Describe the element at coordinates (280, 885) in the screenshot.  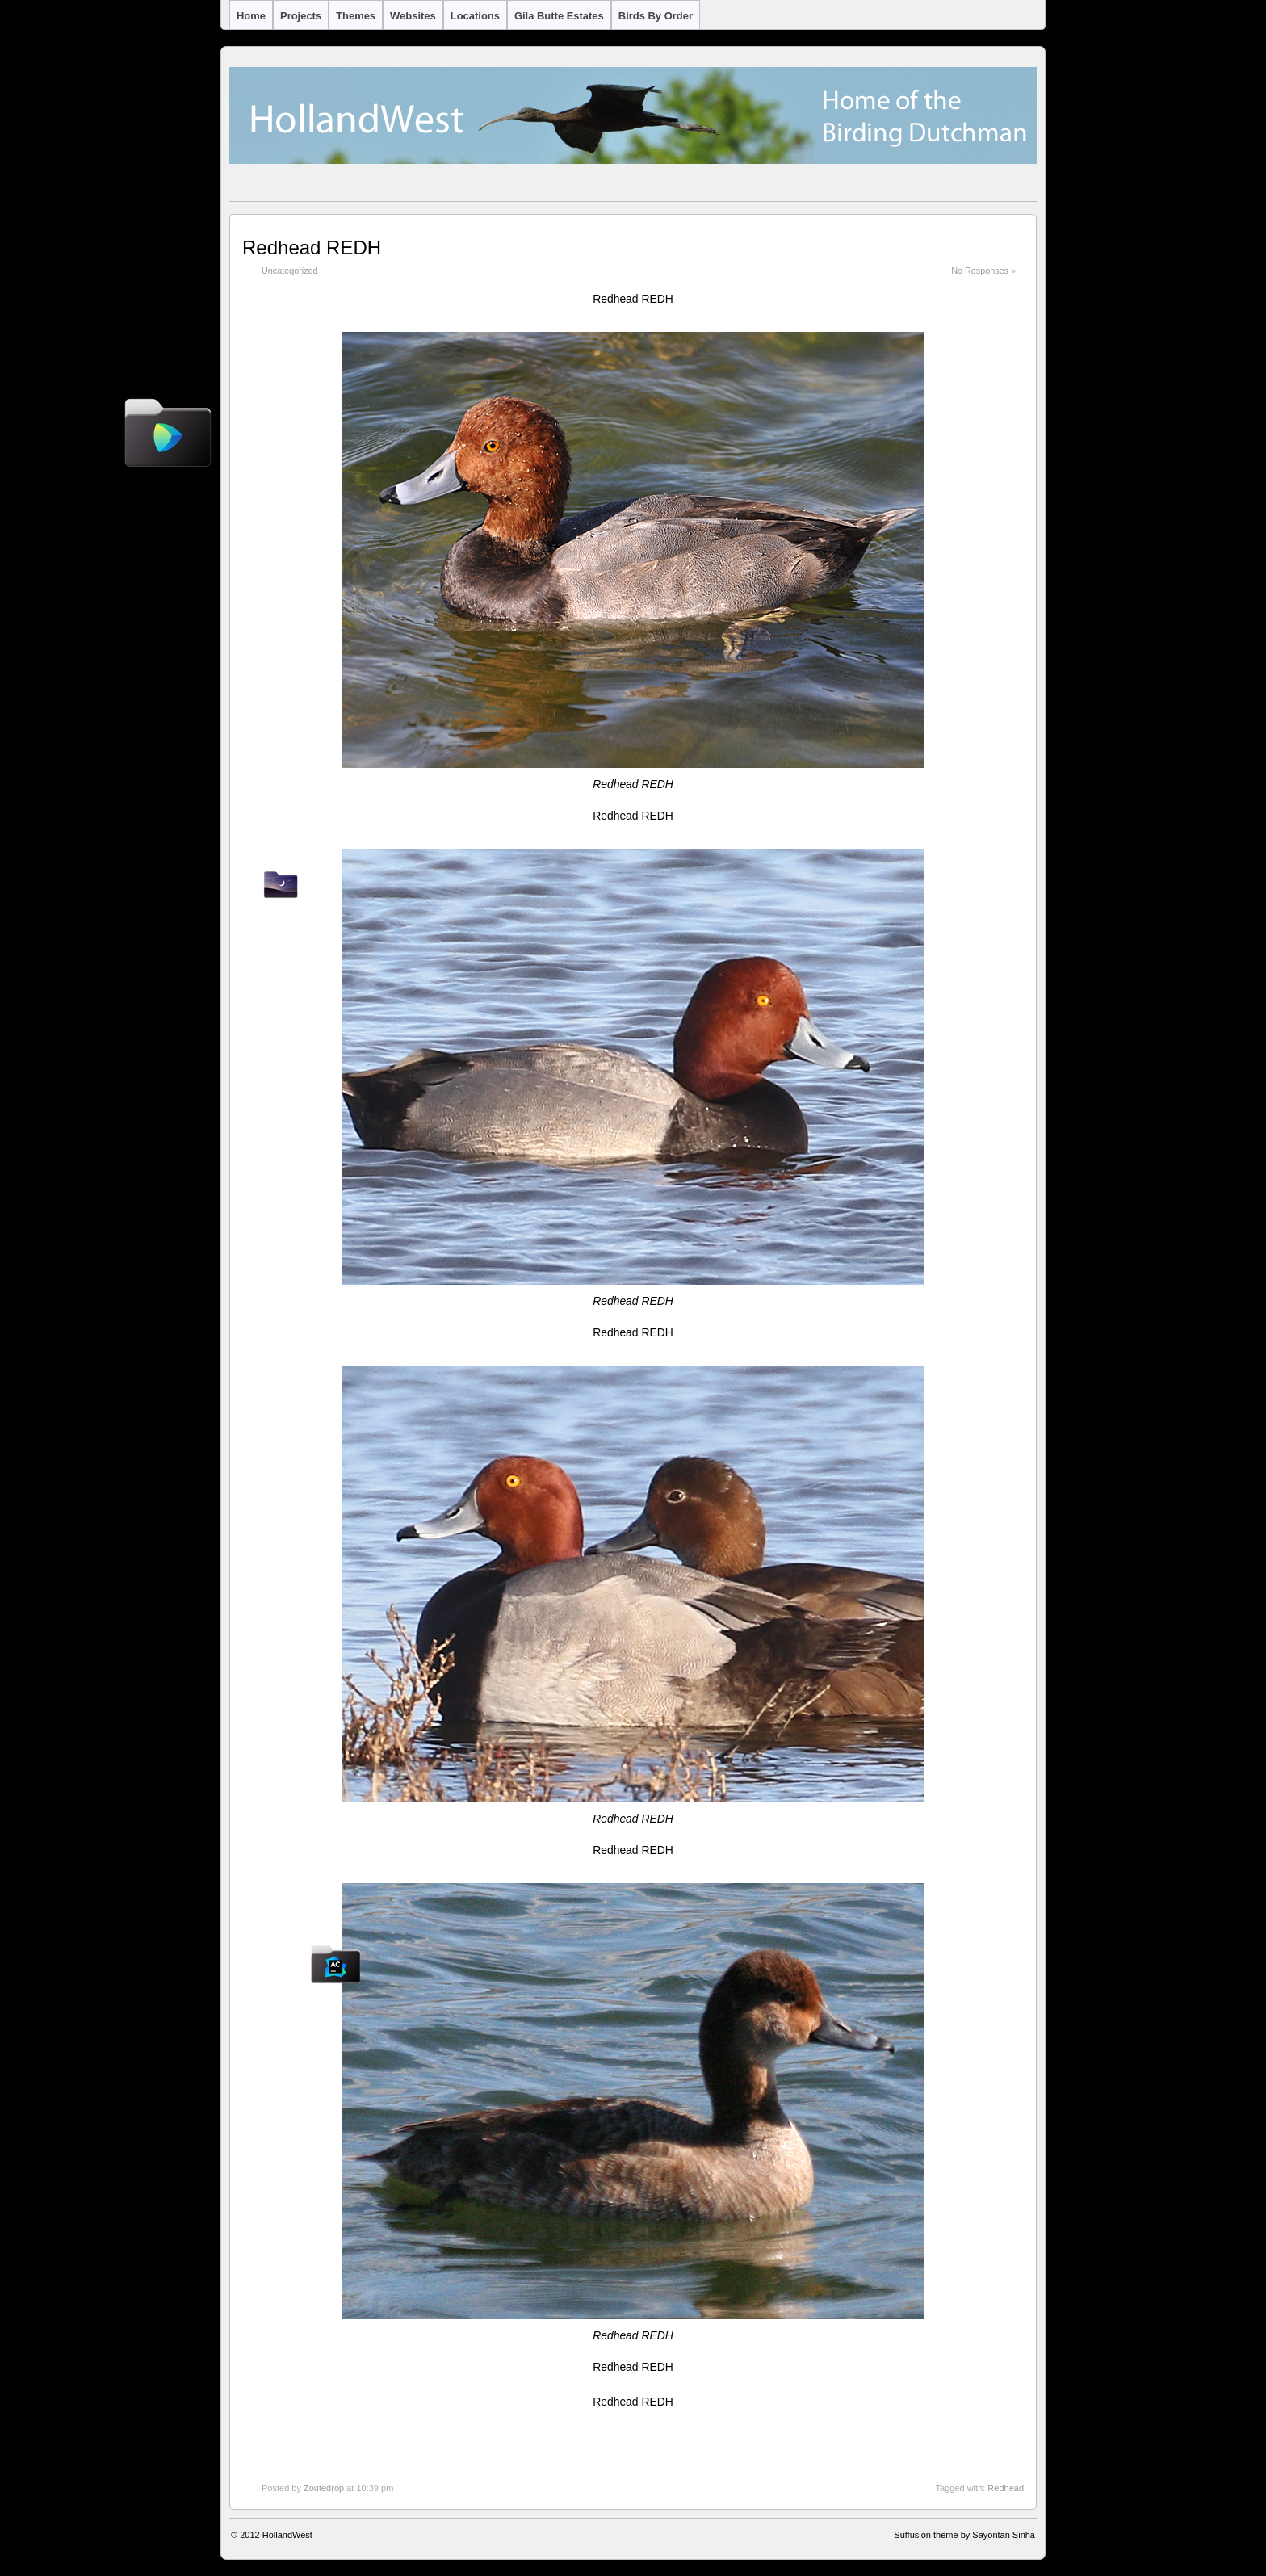
I see `open pictures folder` at that location.